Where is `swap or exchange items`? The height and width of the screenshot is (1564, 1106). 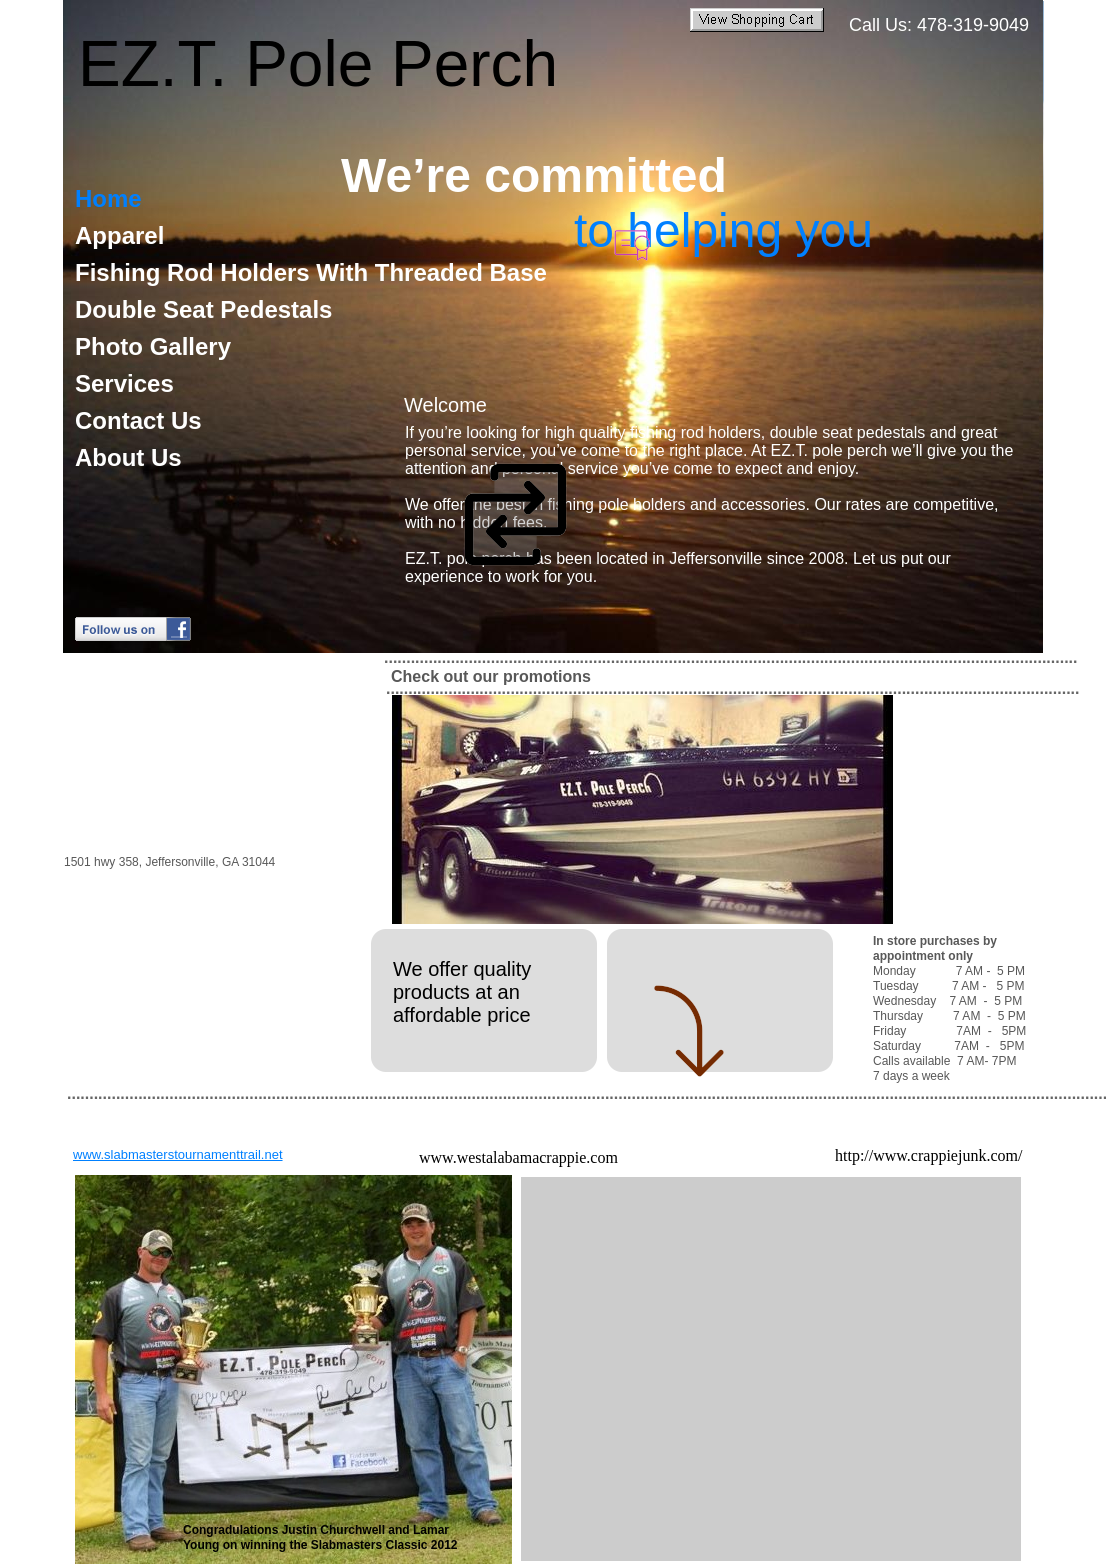 swap or exchange items is located at coordinates (515, 514).